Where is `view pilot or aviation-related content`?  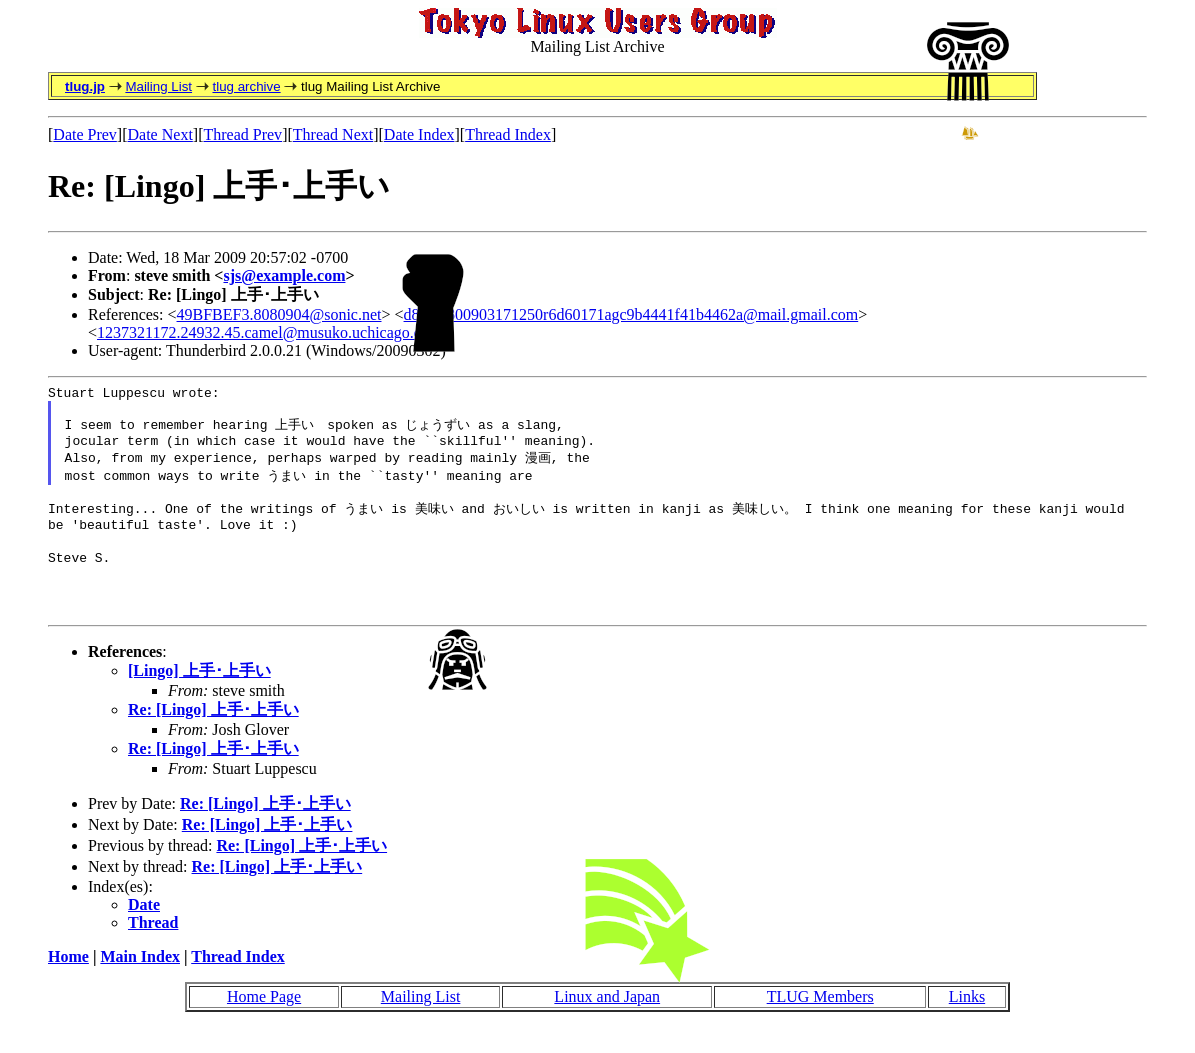 view pilot or aviation-related content is located at coordinates (457, 659).